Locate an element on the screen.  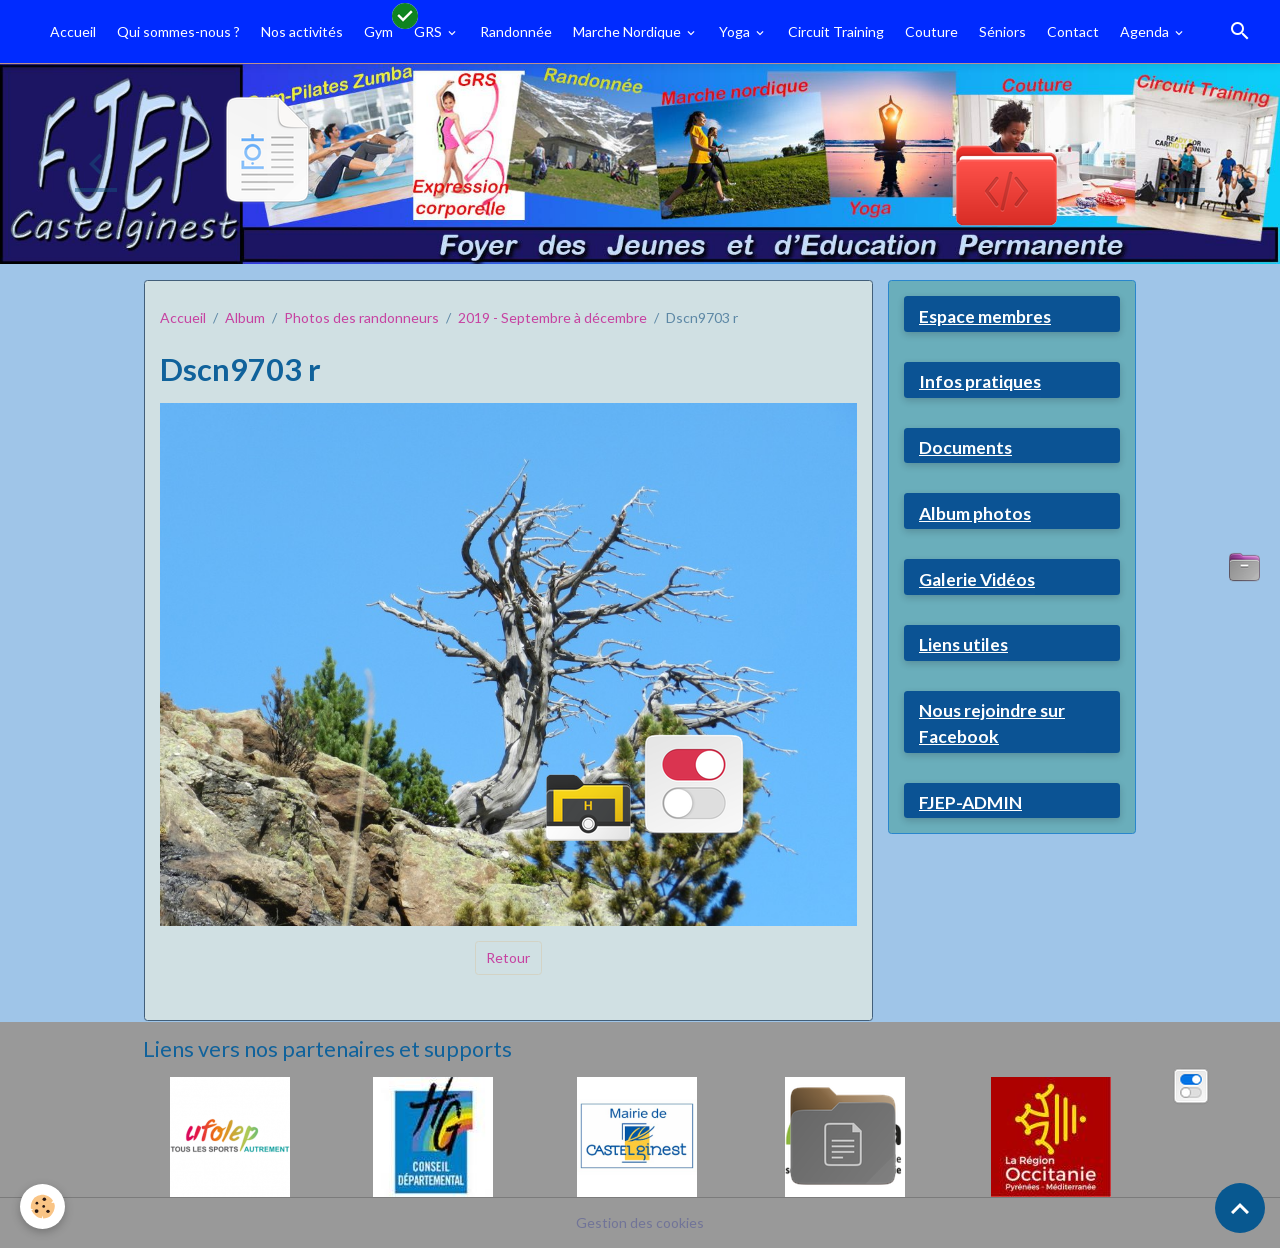
folder for pokémon ultra ball collection or related game files is located at coordinates (588, 810).